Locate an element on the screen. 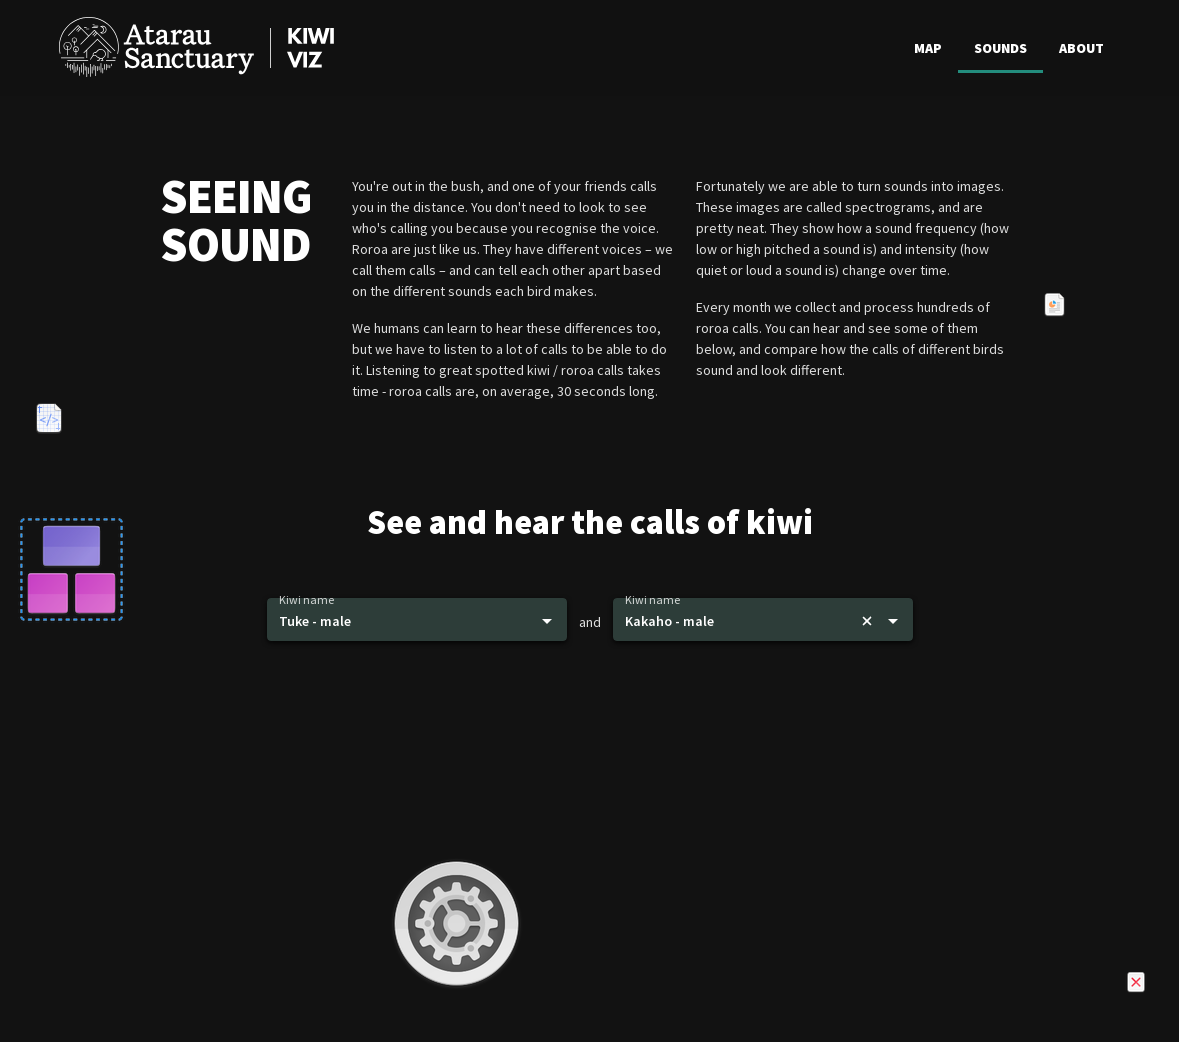  indicates a broken or invalid symbolic link is located at coordinates (1136, 982).